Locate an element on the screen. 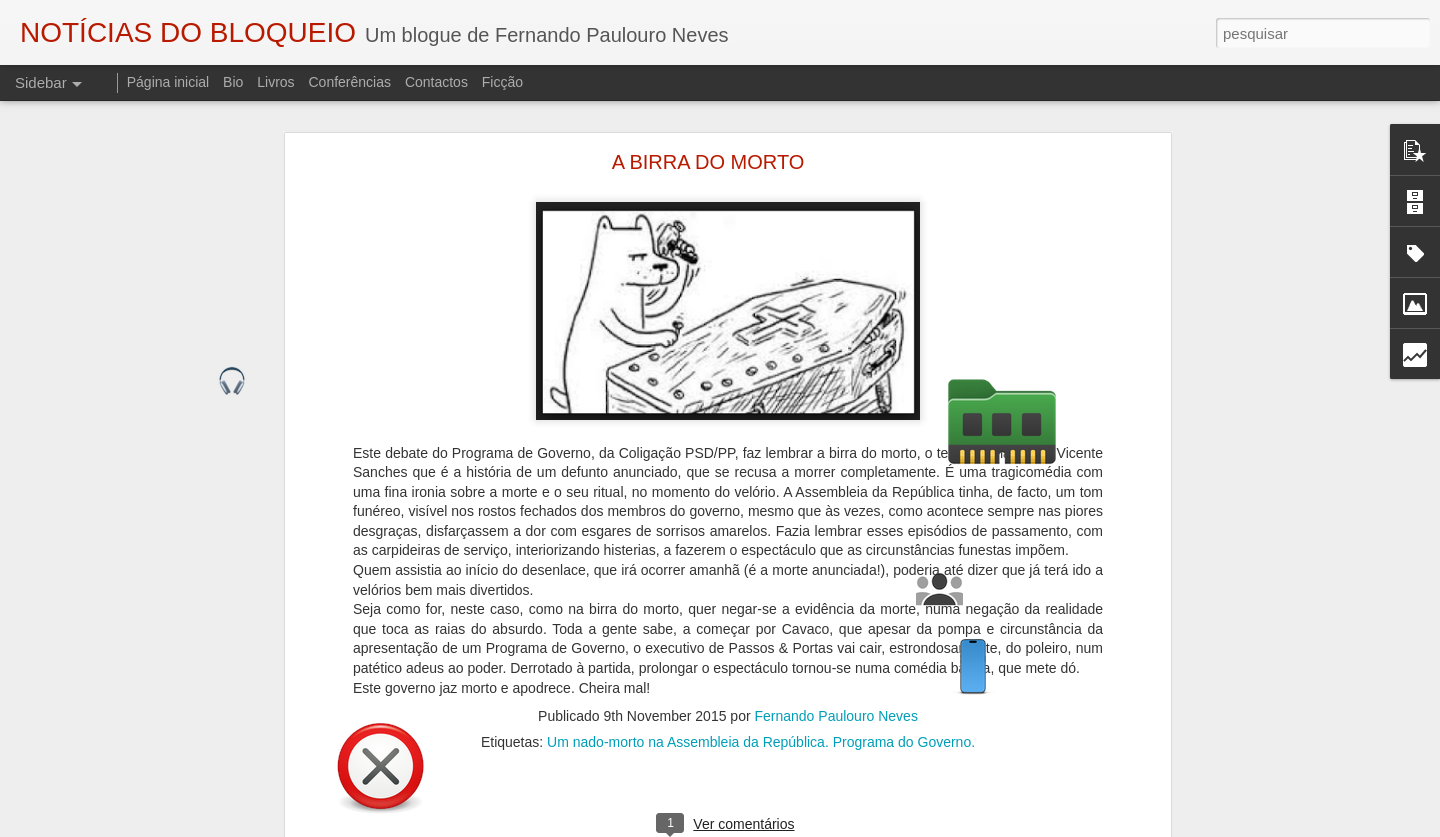 This screenshot has height=837, width=1440. bluetooth headphones connected is located at coordinates (232, 381).